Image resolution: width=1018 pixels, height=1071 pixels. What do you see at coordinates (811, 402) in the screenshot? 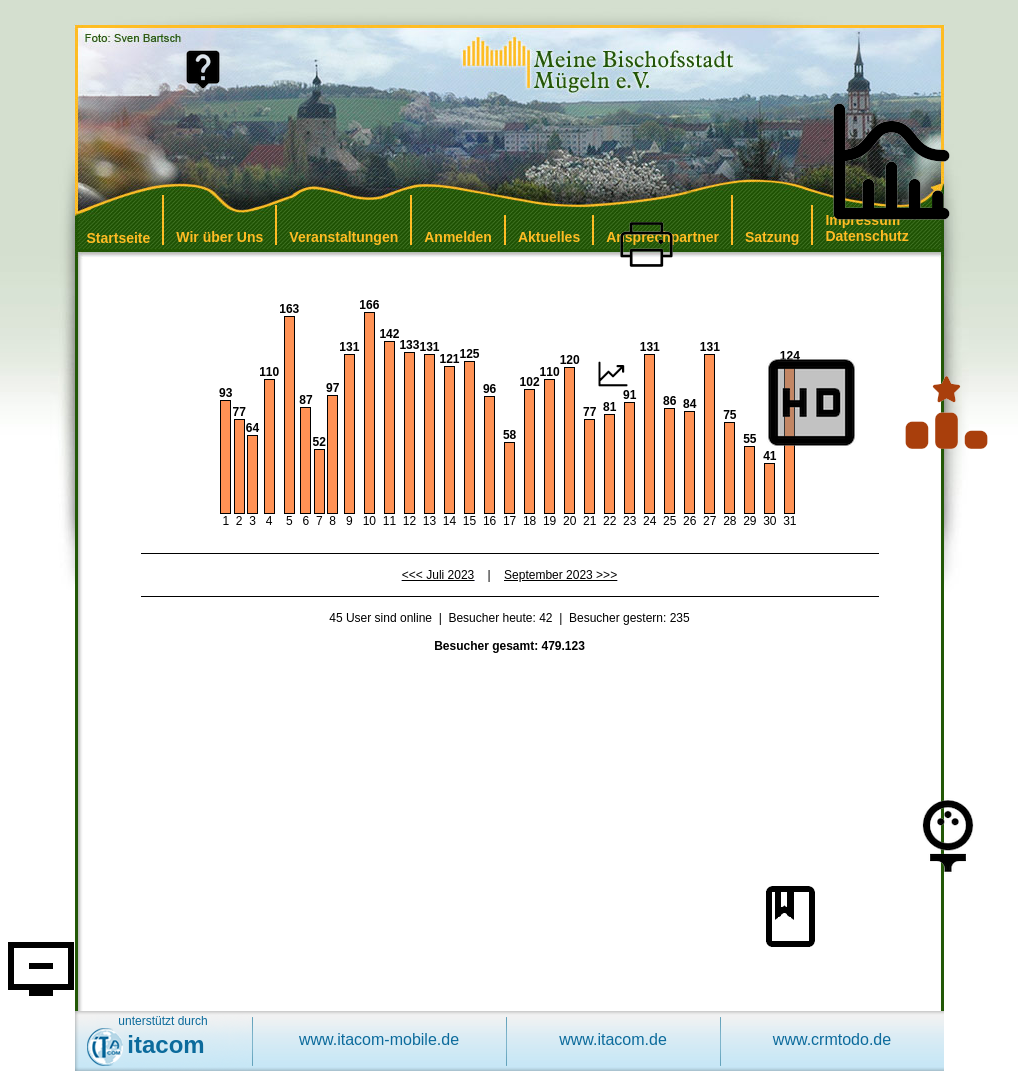
I see `indicates high definition video quality is available` at bounding box center [811, 402].